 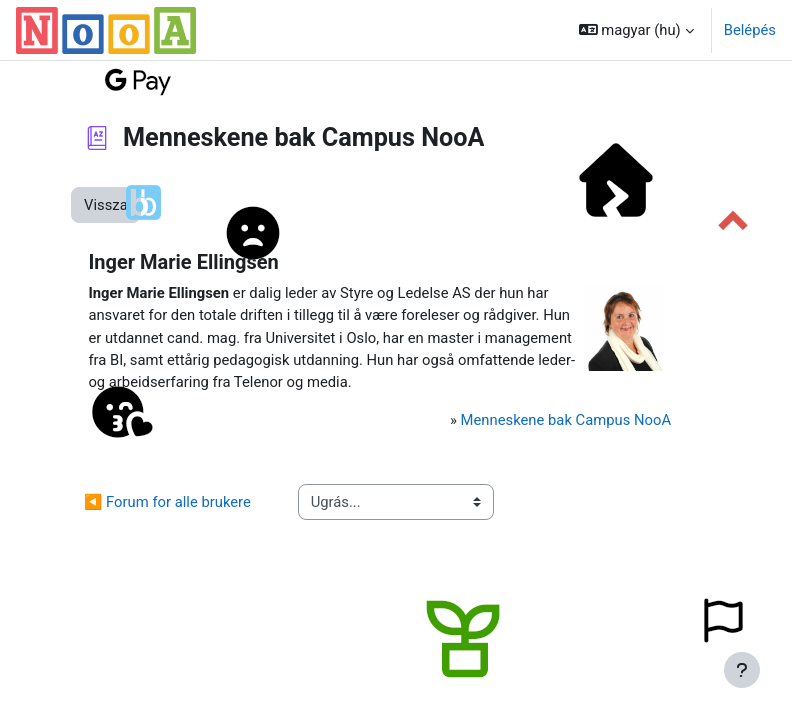 What do you see at coordinates (733, 221) in the screenshot?
I see `expand or collapse a dropdown menu` at bounding box center [733, 221].